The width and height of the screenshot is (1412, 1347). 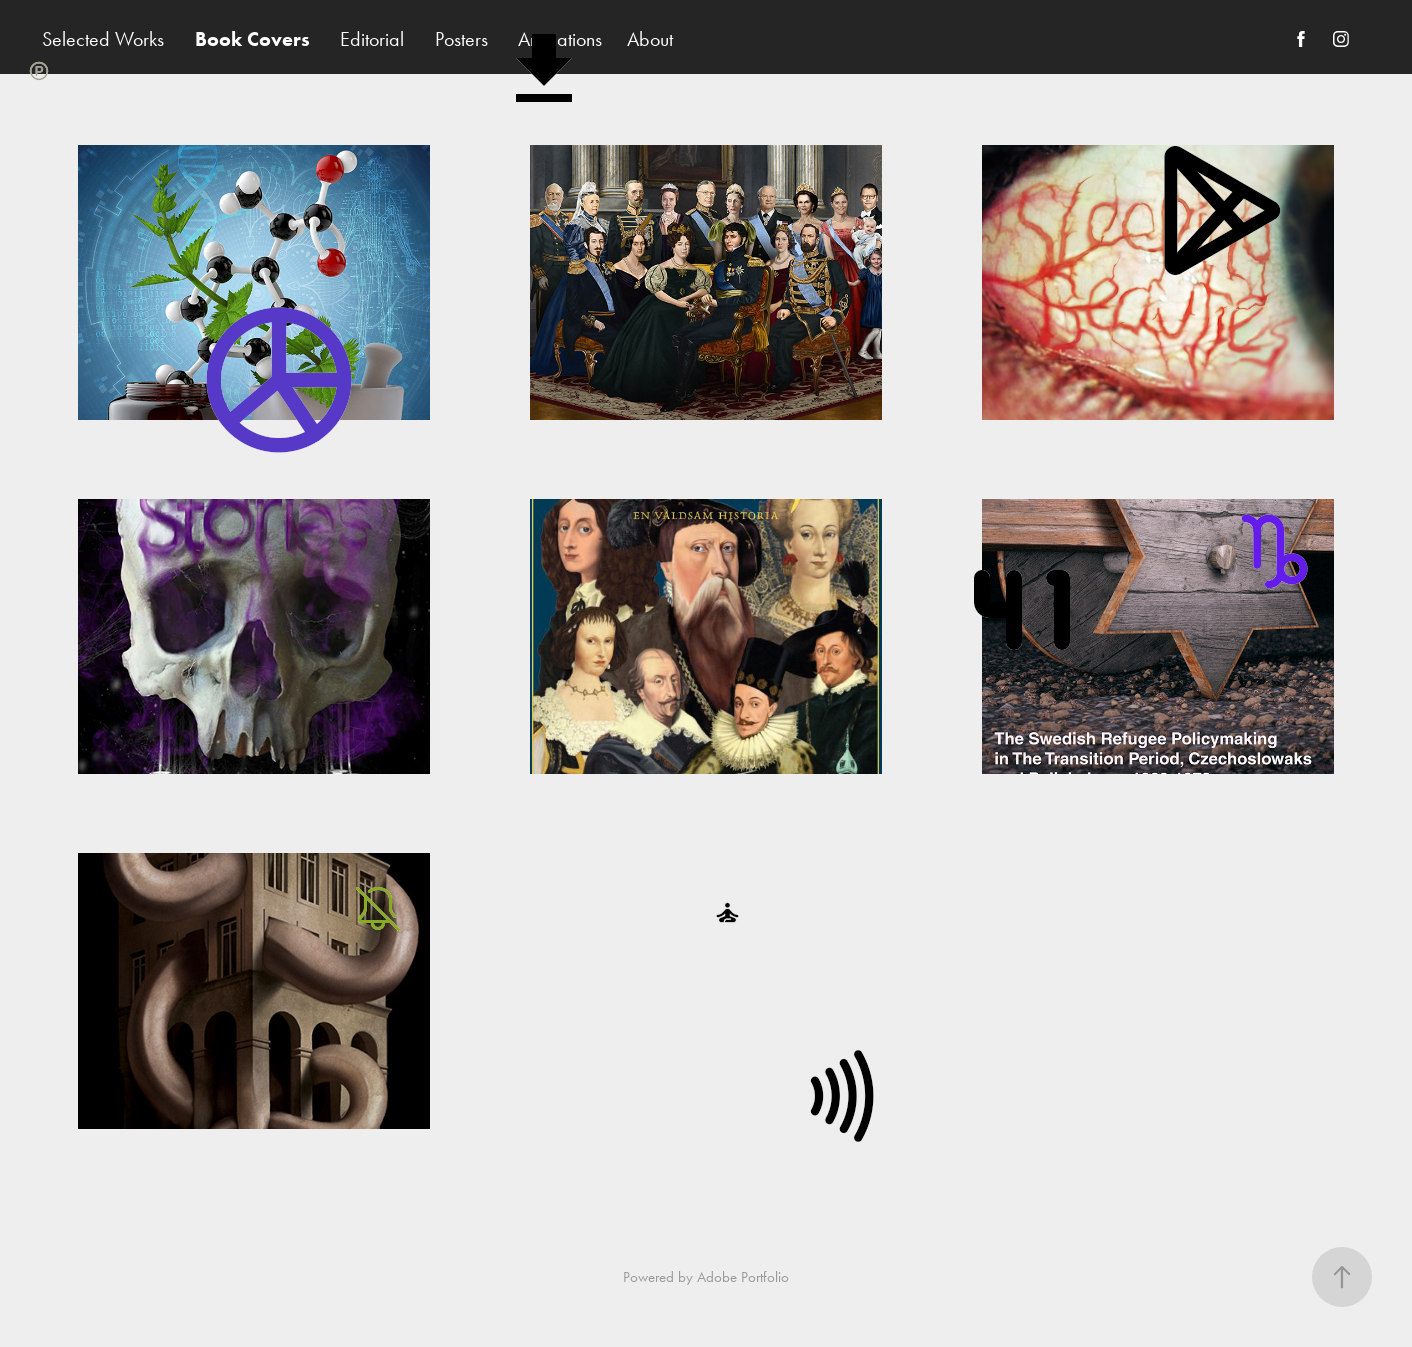 What do you see at coordinates (840, 1096) in the screenshot?
I see `tap to pay or use contactless payment` at bounding box center [840, 1096].